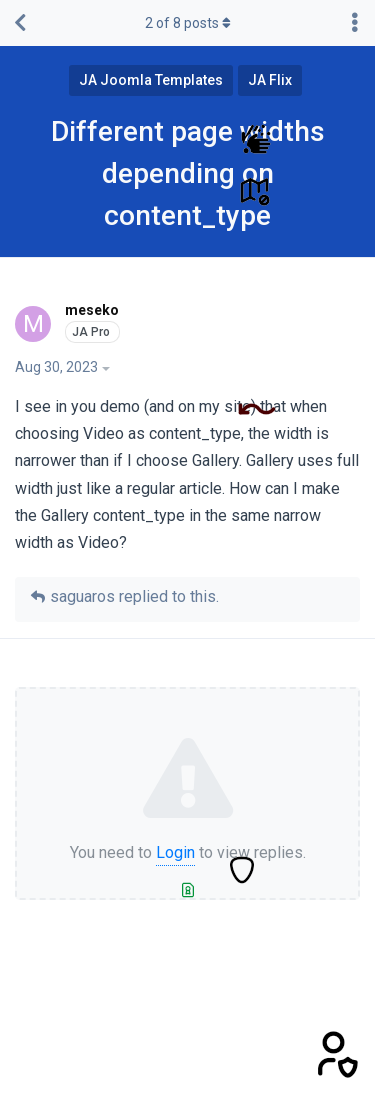  I want to click on view or manage account security settings, so click(333, 1053).